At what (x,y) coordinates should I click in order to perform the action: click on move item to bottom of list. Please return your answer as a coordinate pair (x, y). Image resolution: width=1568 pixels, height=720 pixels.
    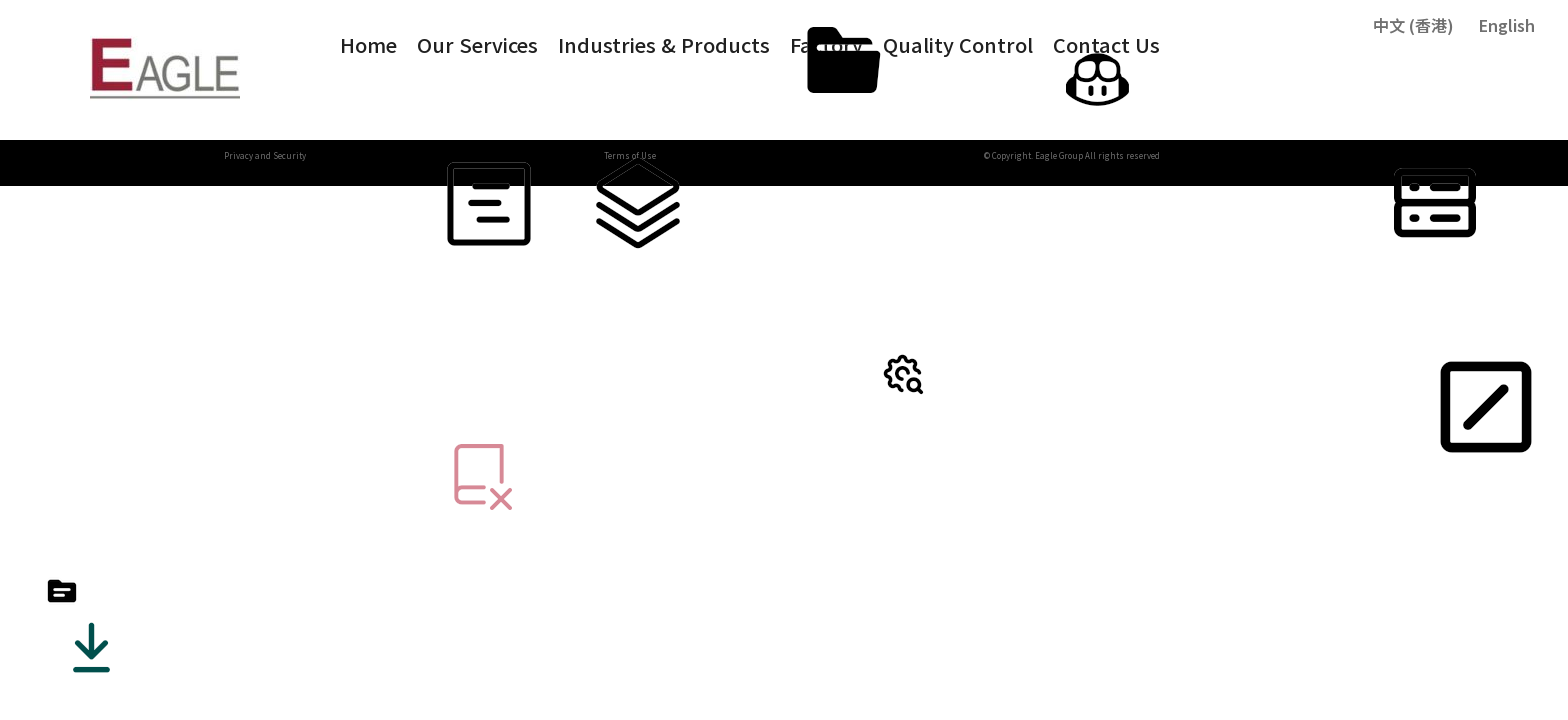
    Looking at the image, I should click on (91, 648).